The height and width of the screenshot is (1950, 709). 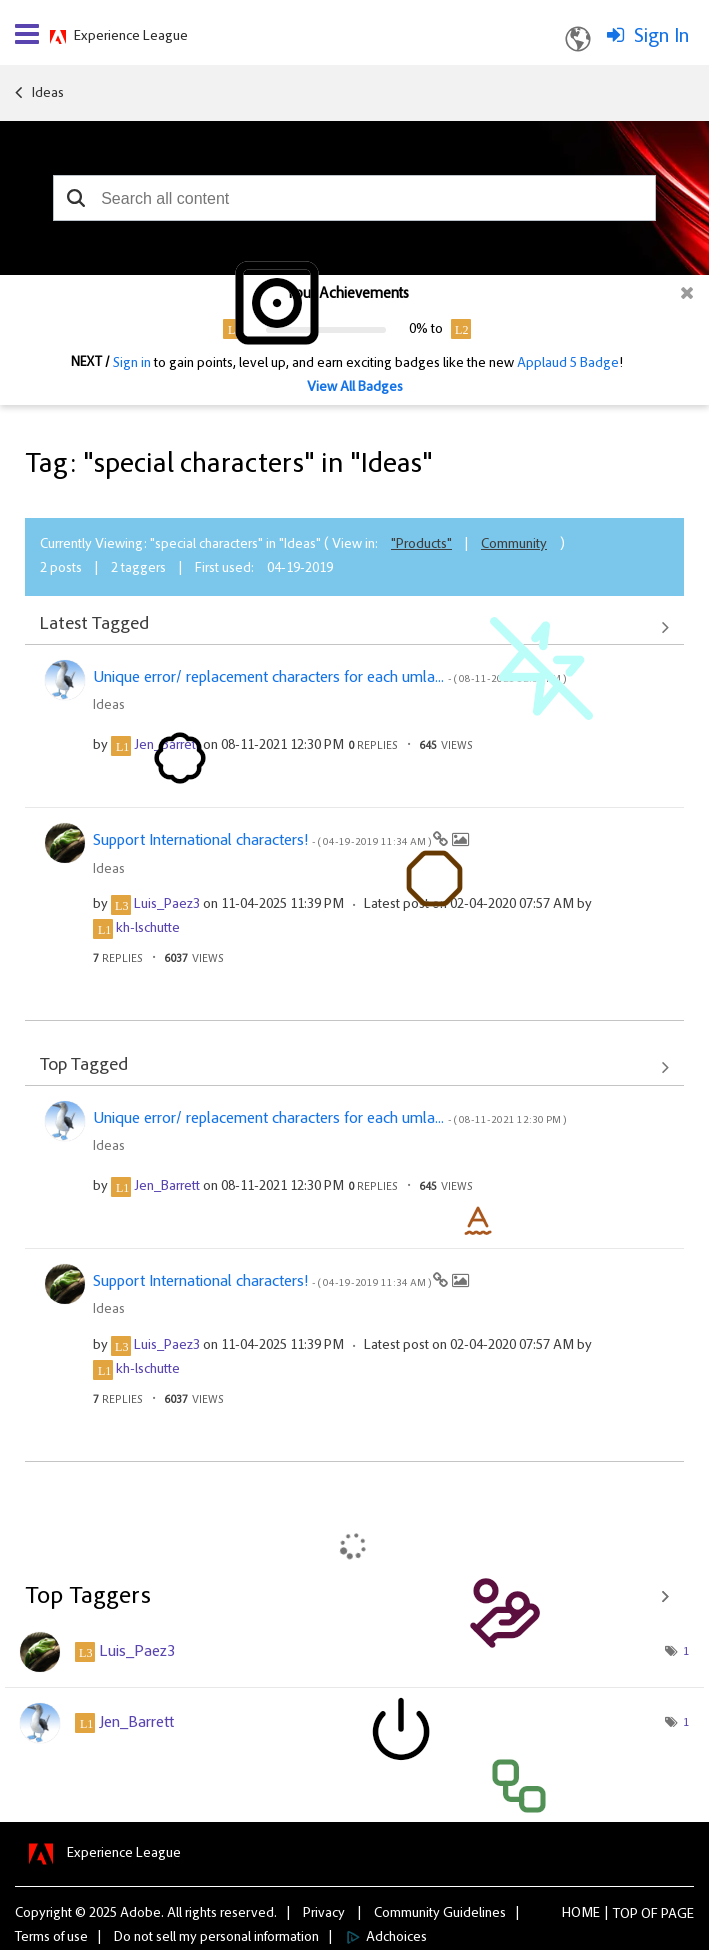 What do you see at coordinates (505, 1613) in the screenshot?
I see `make a payment or donation` at bounding box center [505, 1613].